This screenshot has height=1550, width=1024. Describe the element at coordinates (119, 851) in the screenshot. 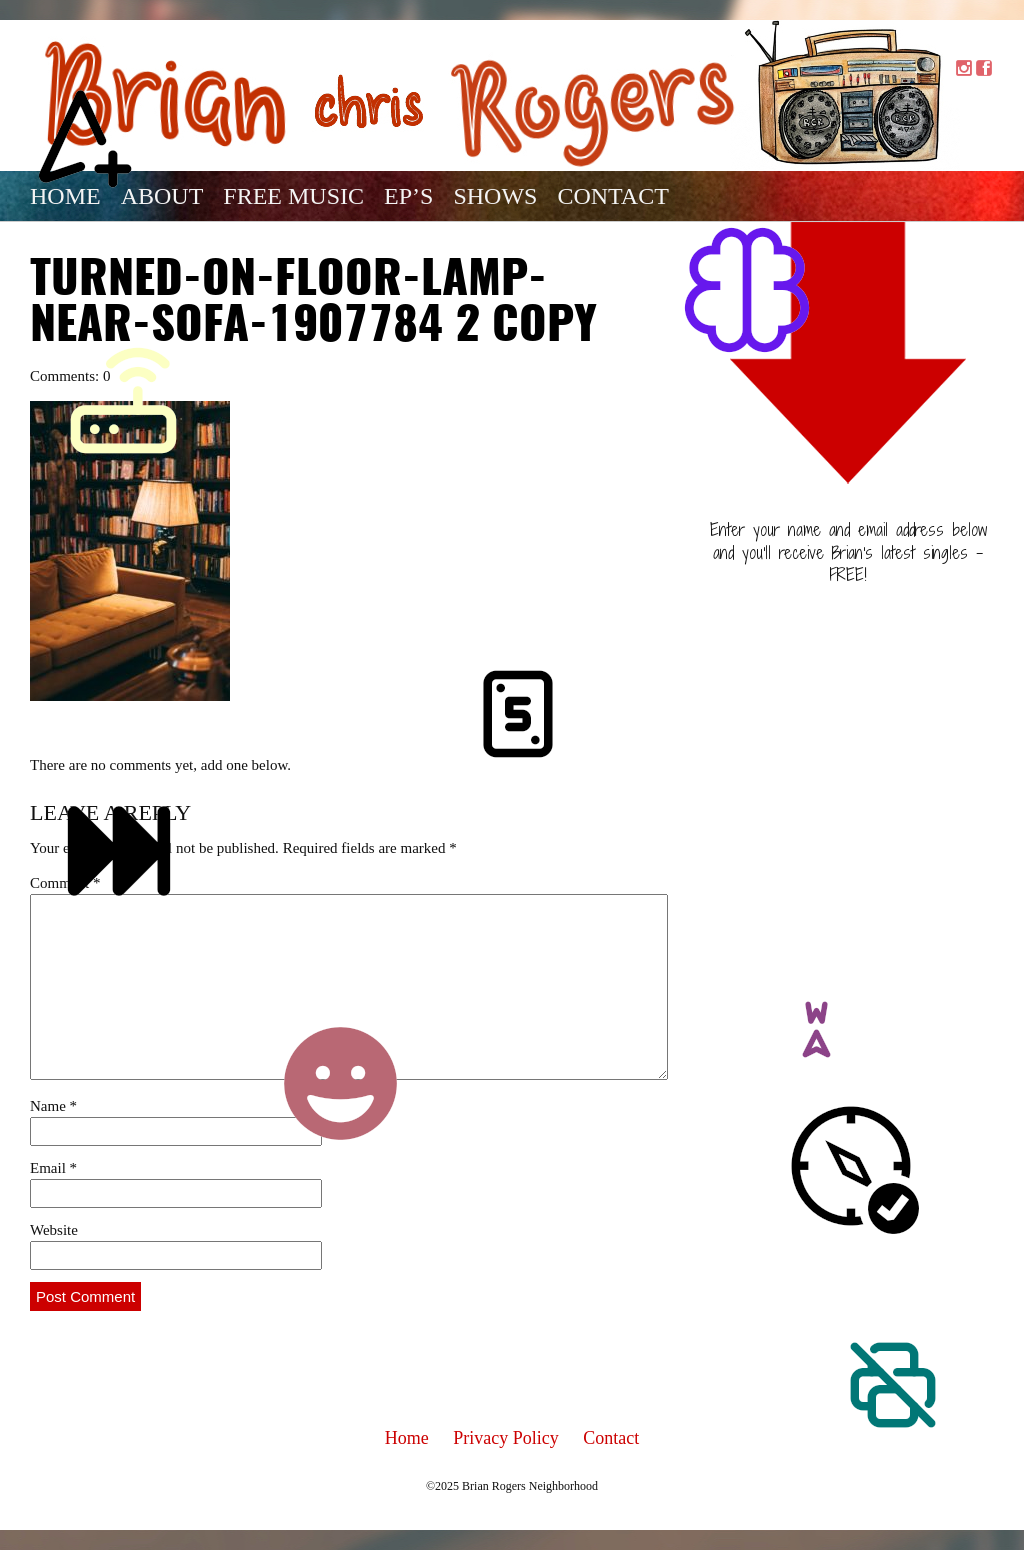

I see `skip to next track` at that location.